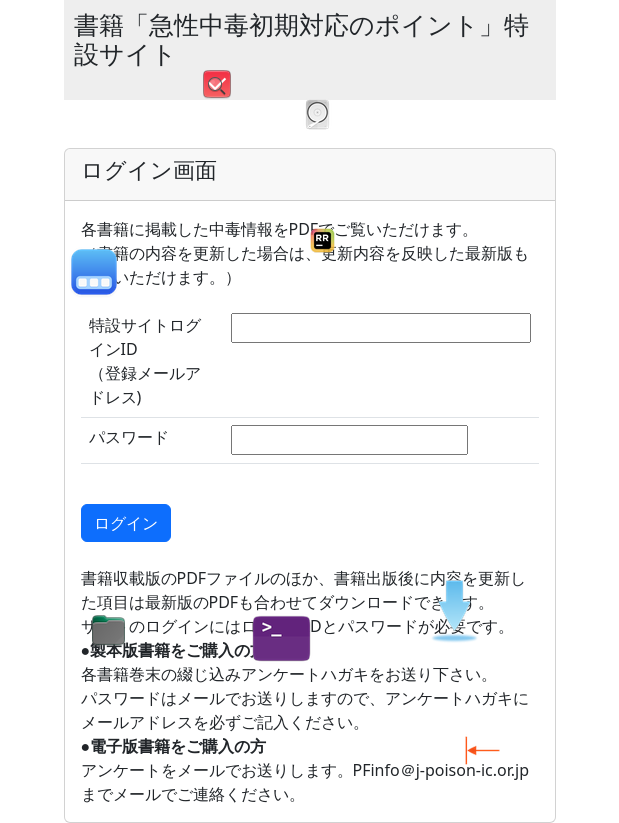 The image size is (619, 823). What do you see at coordinates (482, 750) in the screenshot?
I see `go to the first item in a list or sequence` at bounding box center [482, 750].